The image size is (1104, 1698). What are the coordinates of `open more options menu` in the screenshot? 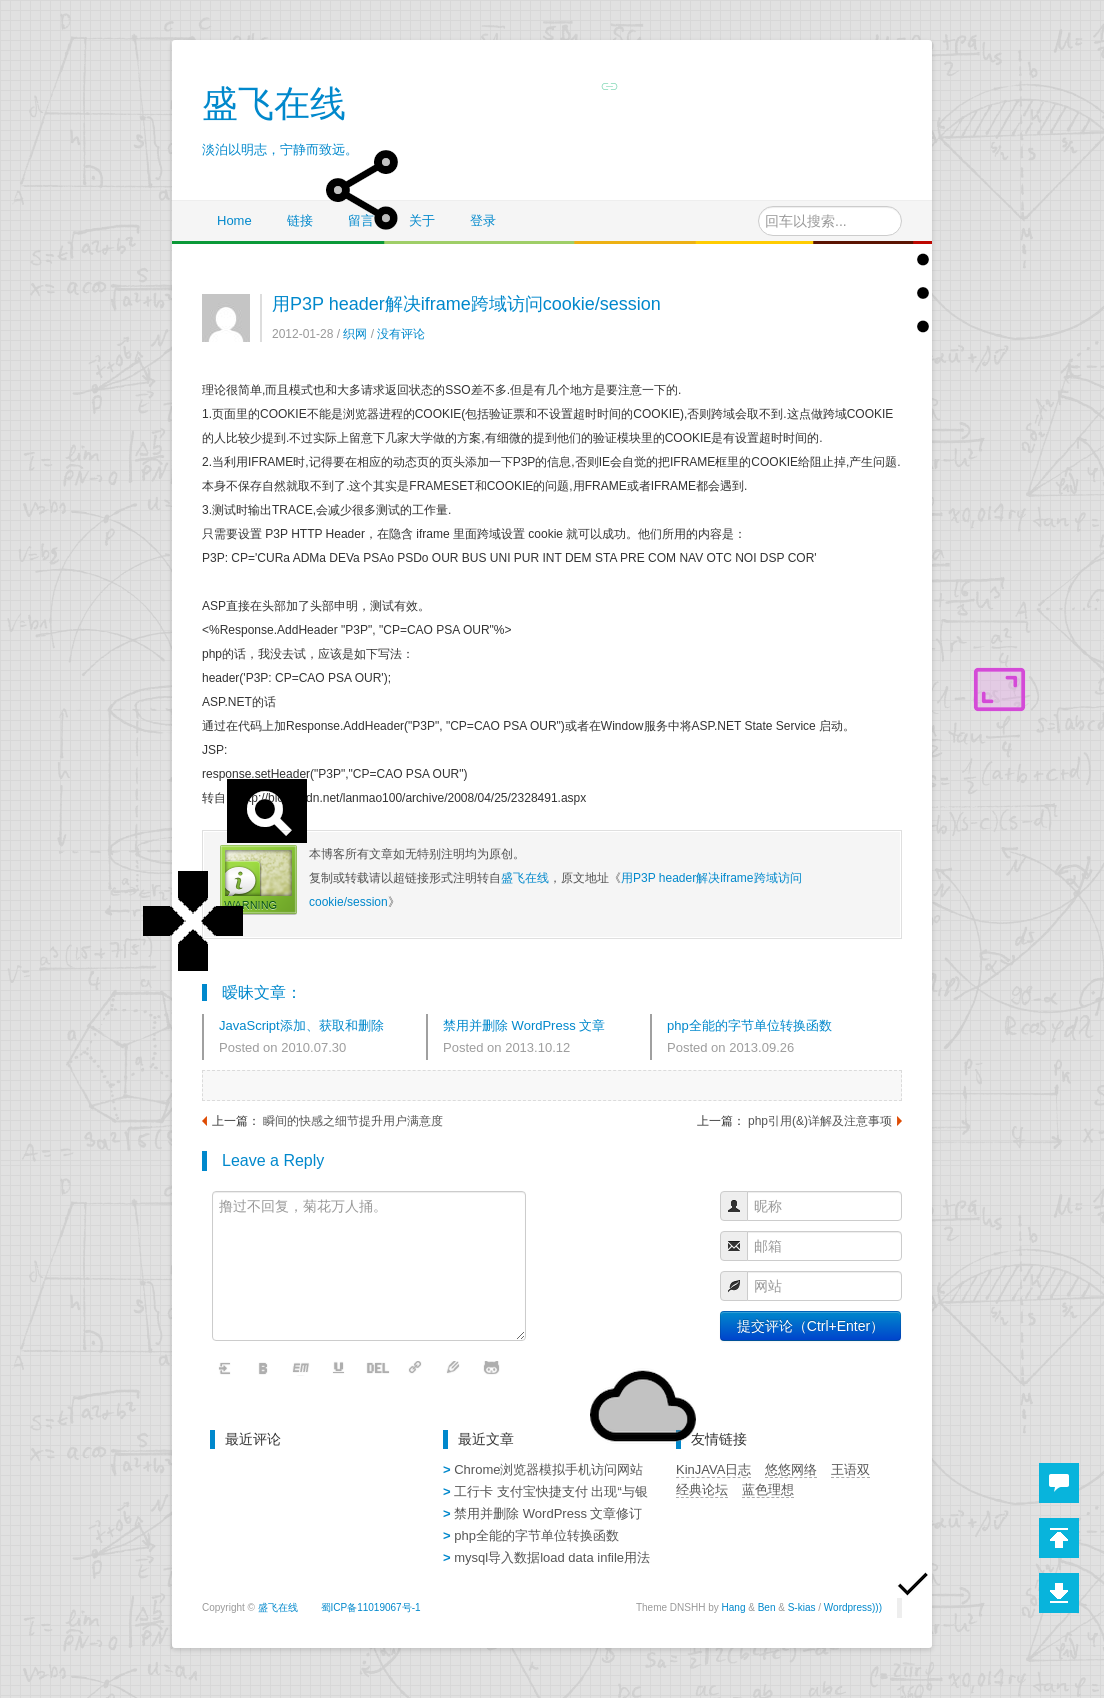 It's located at (923, 293).